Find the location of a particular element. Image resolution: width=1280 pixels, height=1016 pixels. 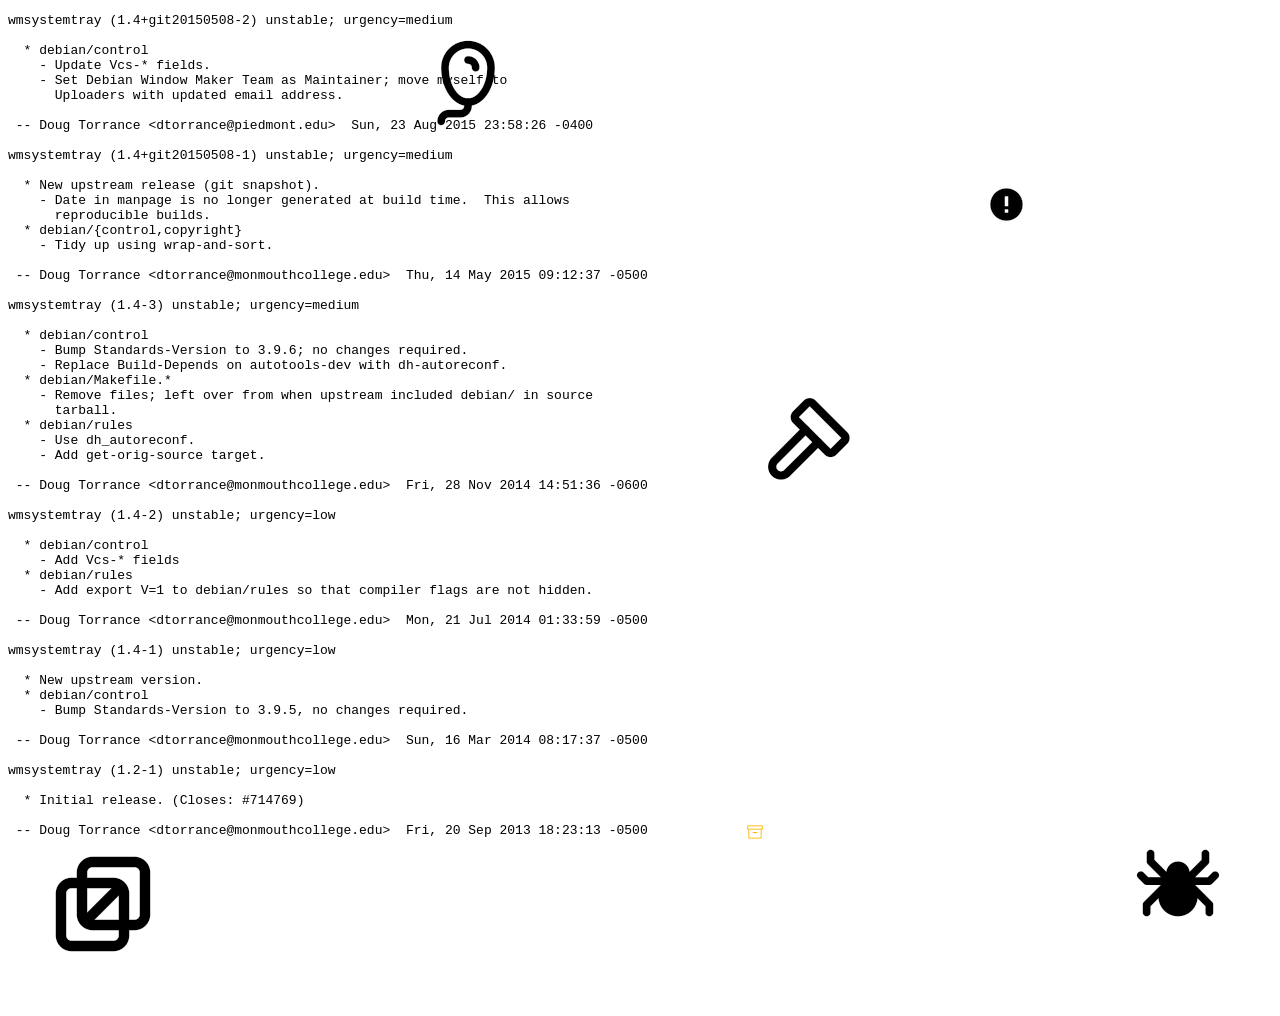

view overlapping or intersecting layers is located at coordinates (103, 904).